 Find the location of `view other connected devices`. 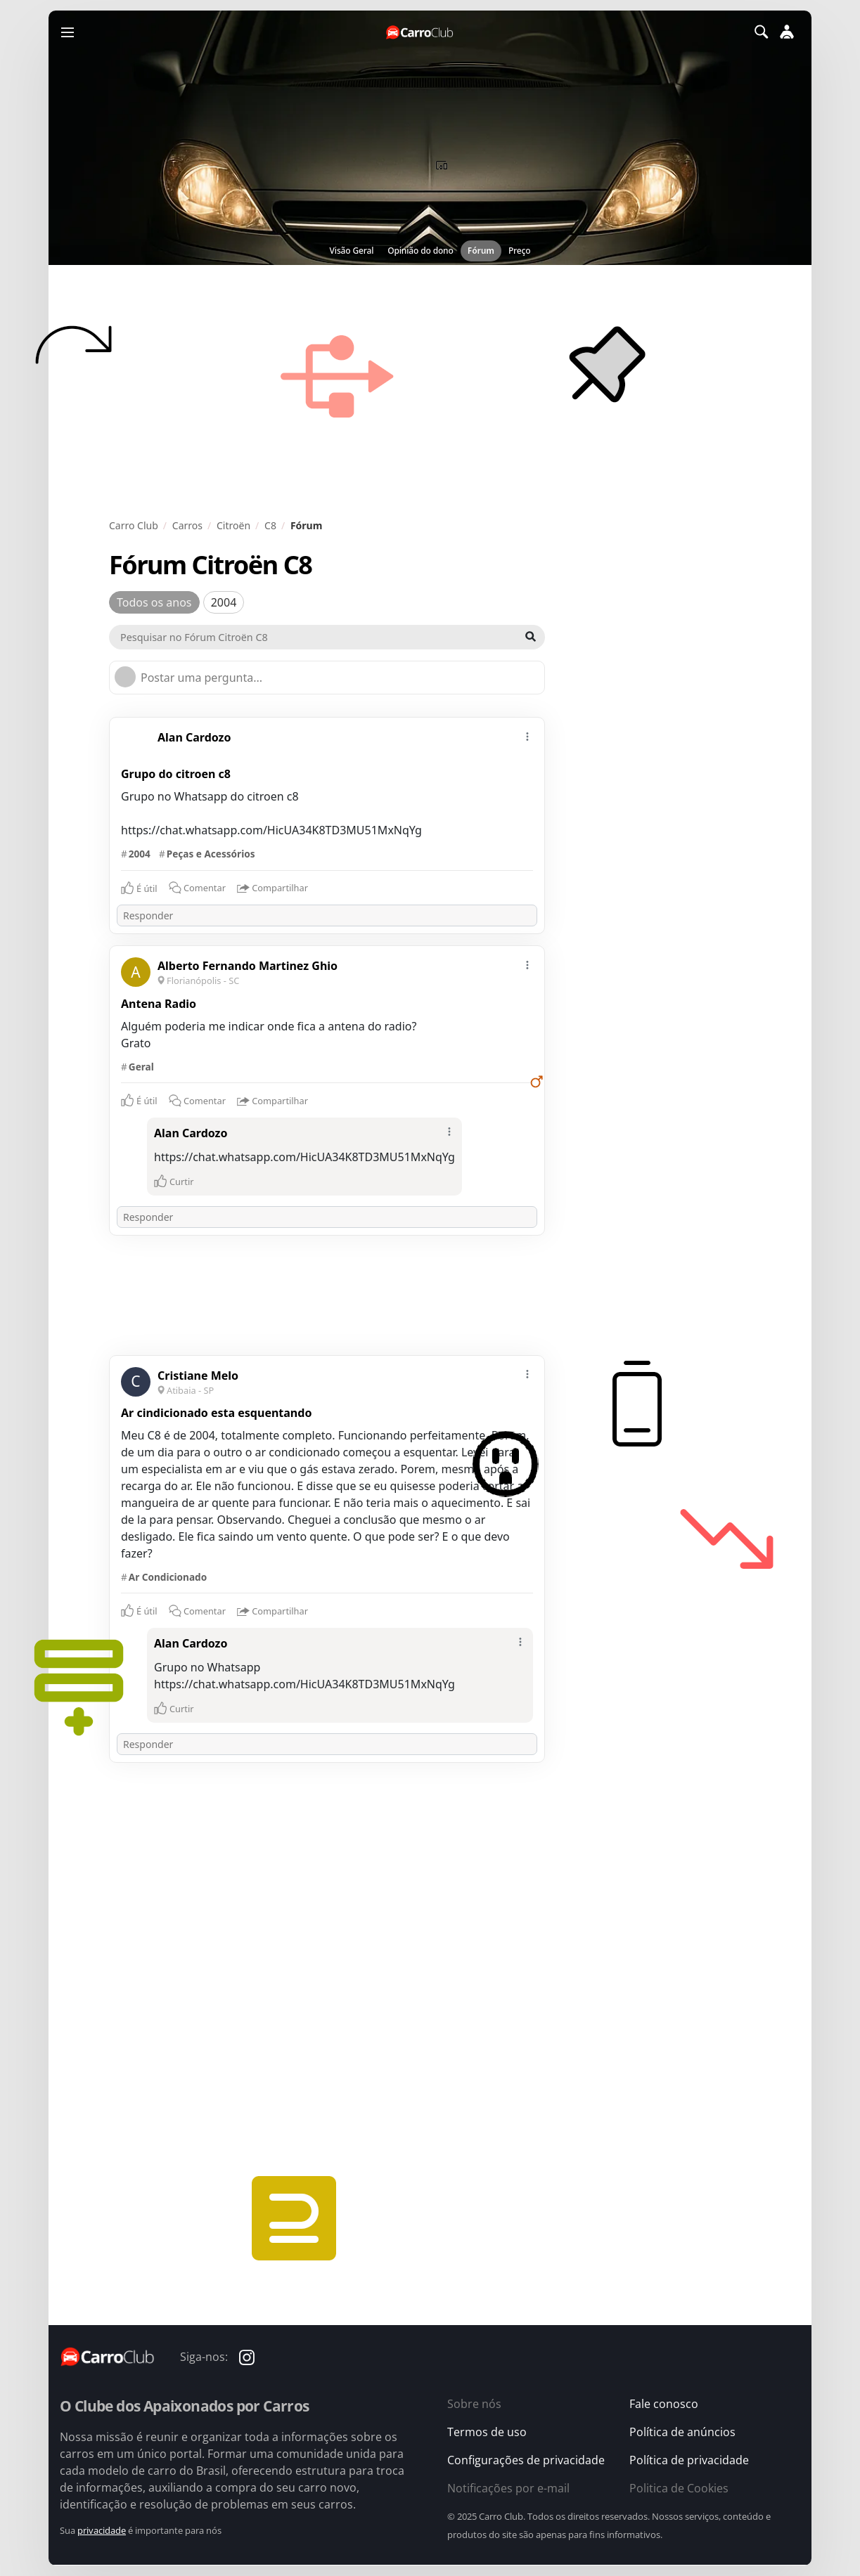

view other connected devices is located at coordinates (442, 165).